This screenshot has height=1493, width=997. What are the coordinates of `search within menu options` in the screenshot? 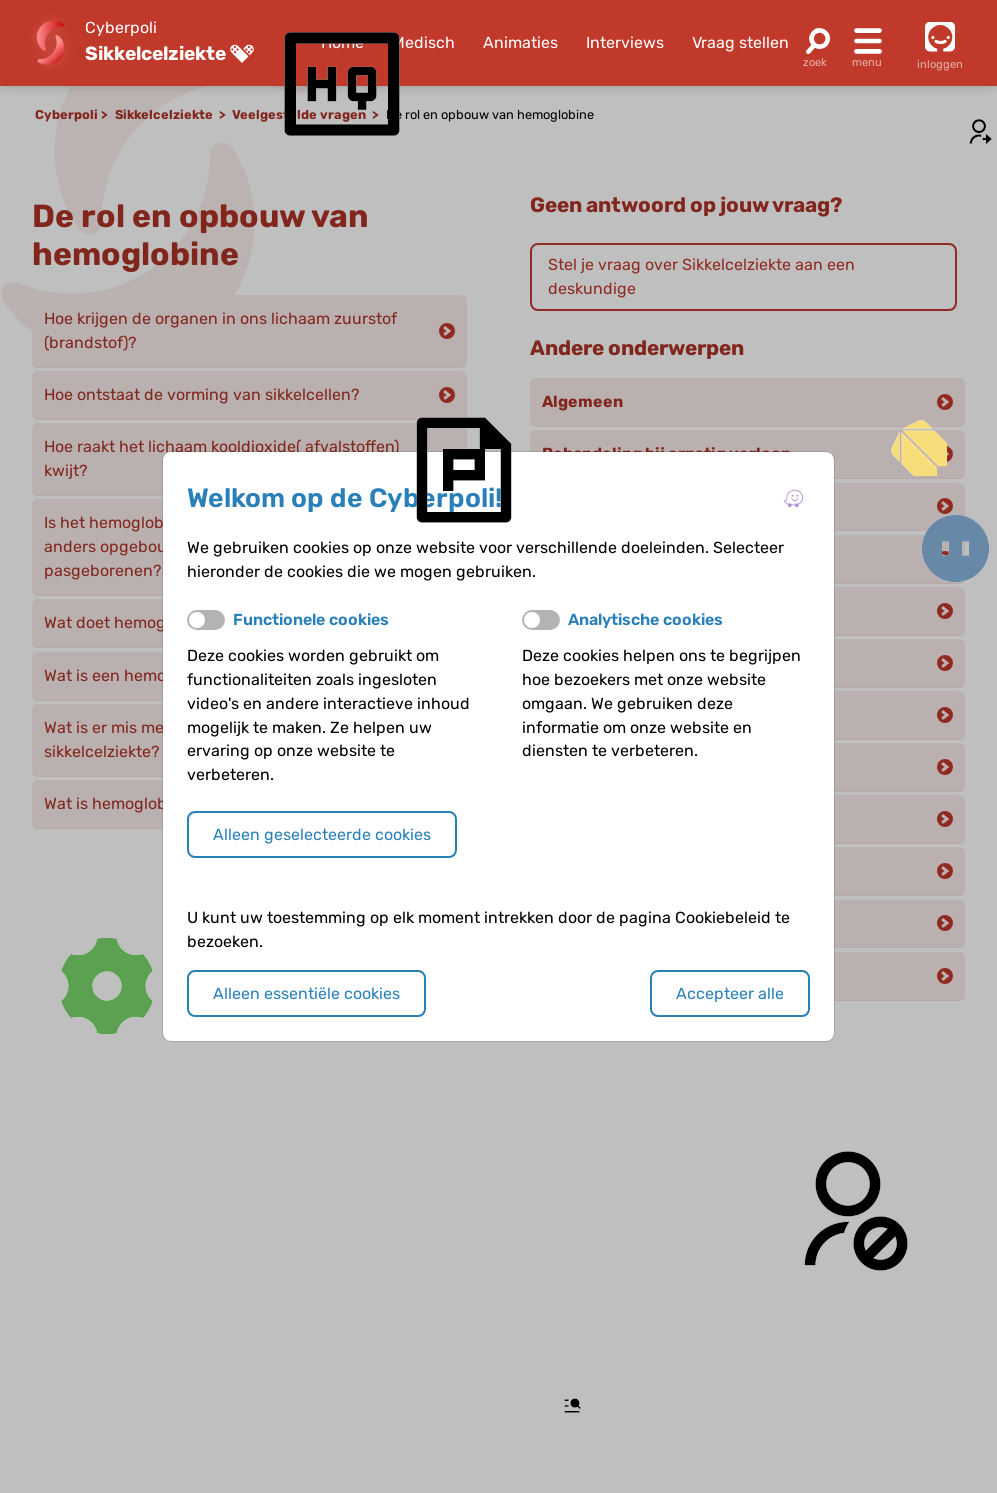 It's located at (572, 1406).